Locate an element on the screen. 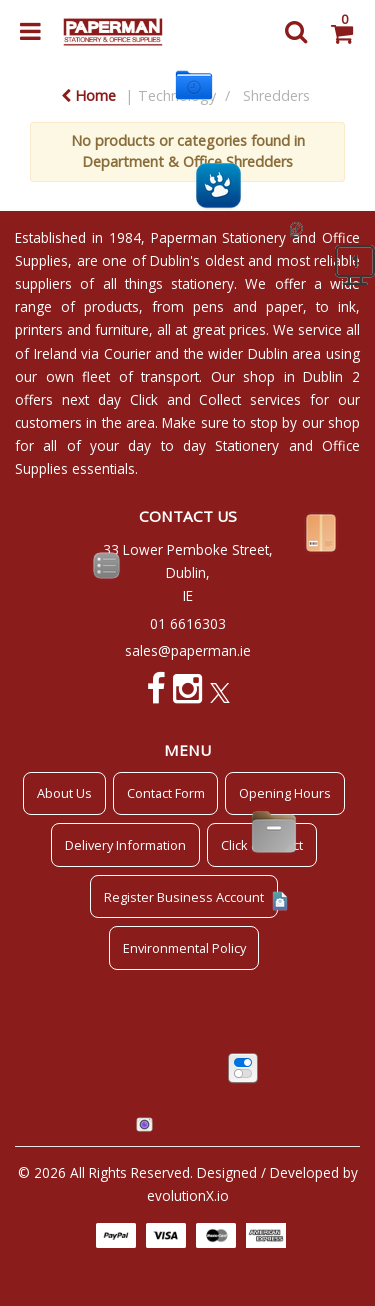 This screenshot has height=1306, width=375. access temporary files folder is located at coordinates (194, 85).